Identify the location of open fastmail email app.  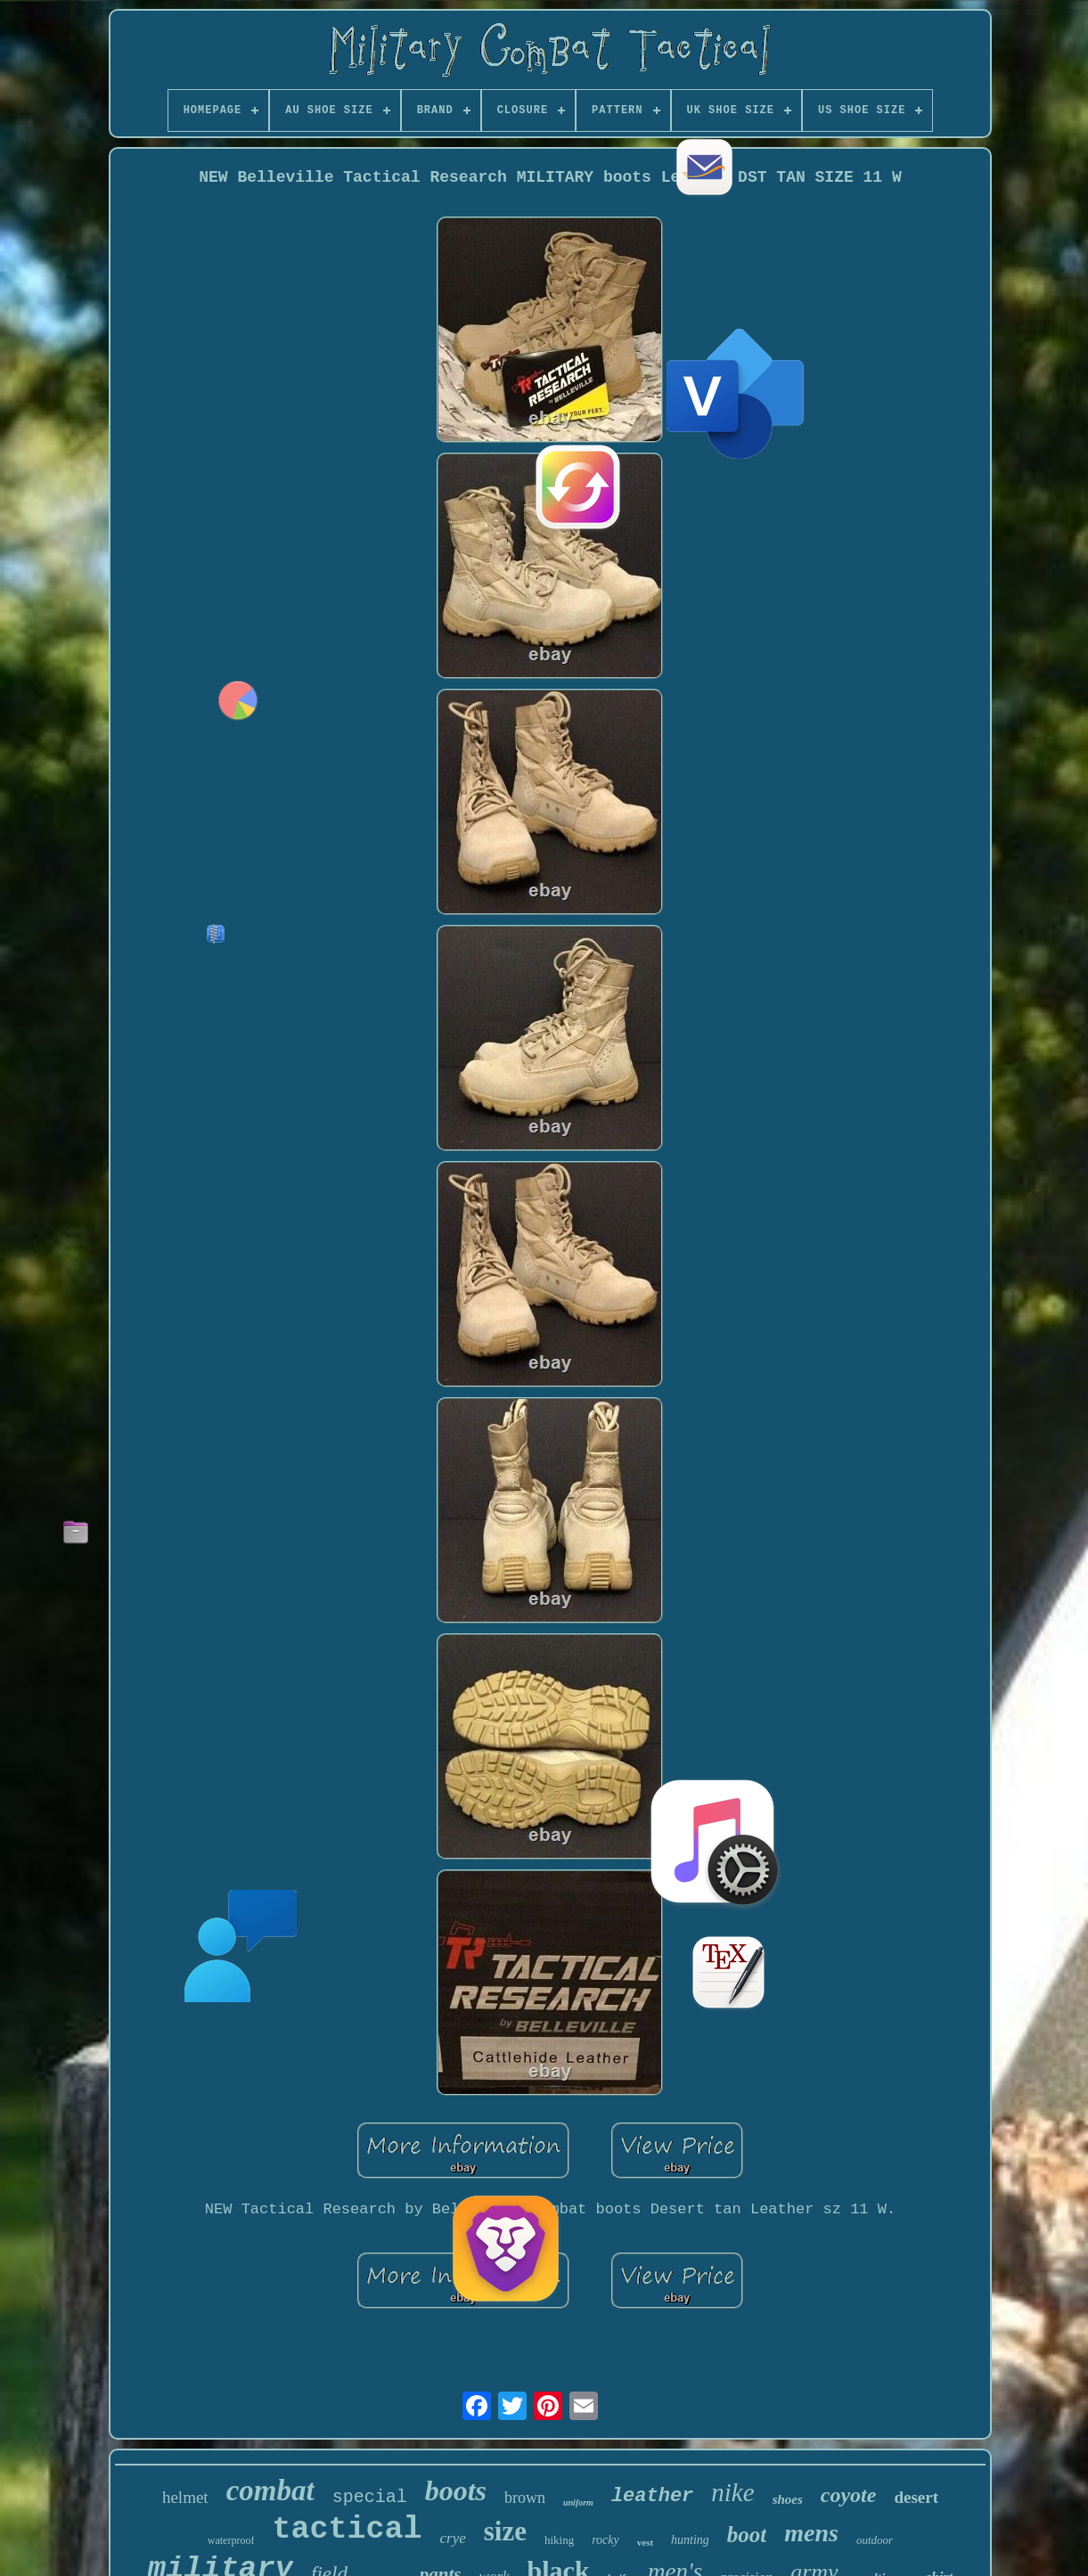
(704, 167).